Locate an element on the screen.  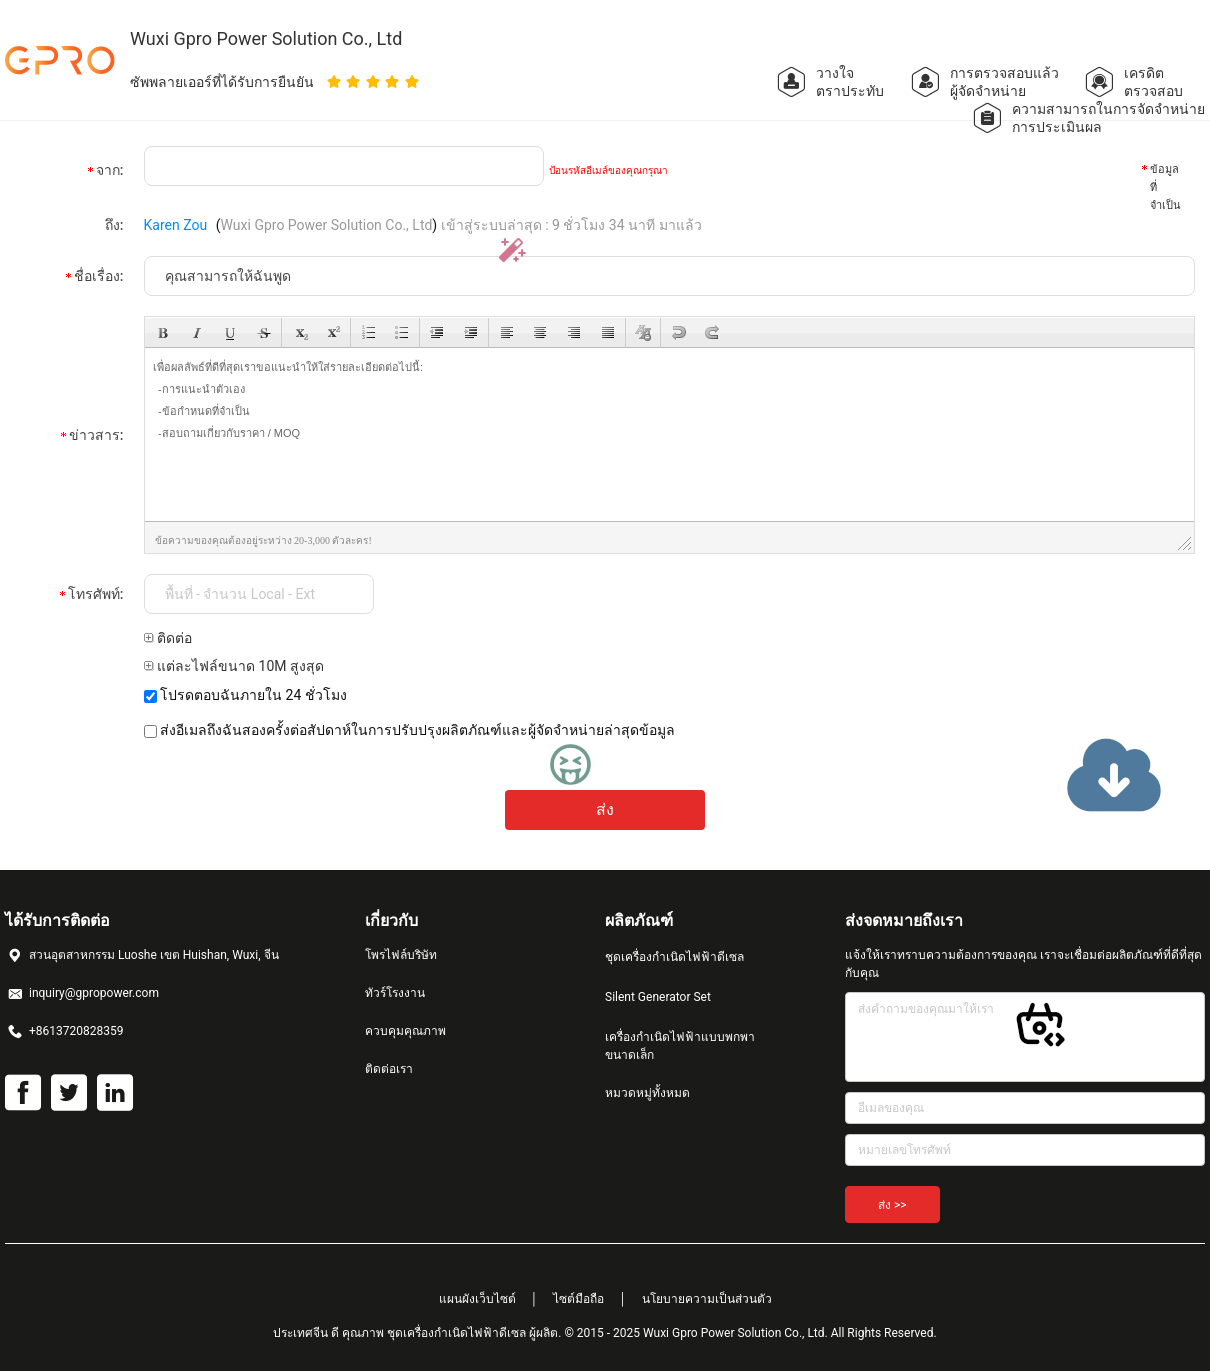
access shopping cart API or developer settings is located at coordinates (1039, 1023).